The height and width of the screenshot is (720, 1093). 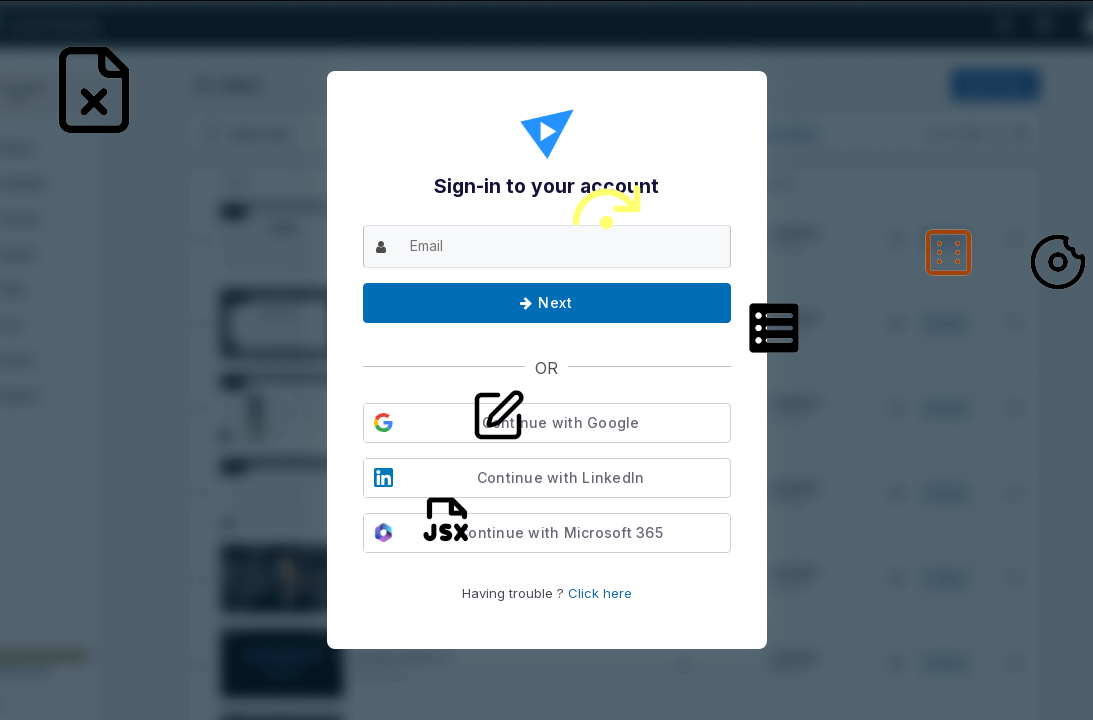 I want to click on jsx file type indicator, so click(x=447, y=521).